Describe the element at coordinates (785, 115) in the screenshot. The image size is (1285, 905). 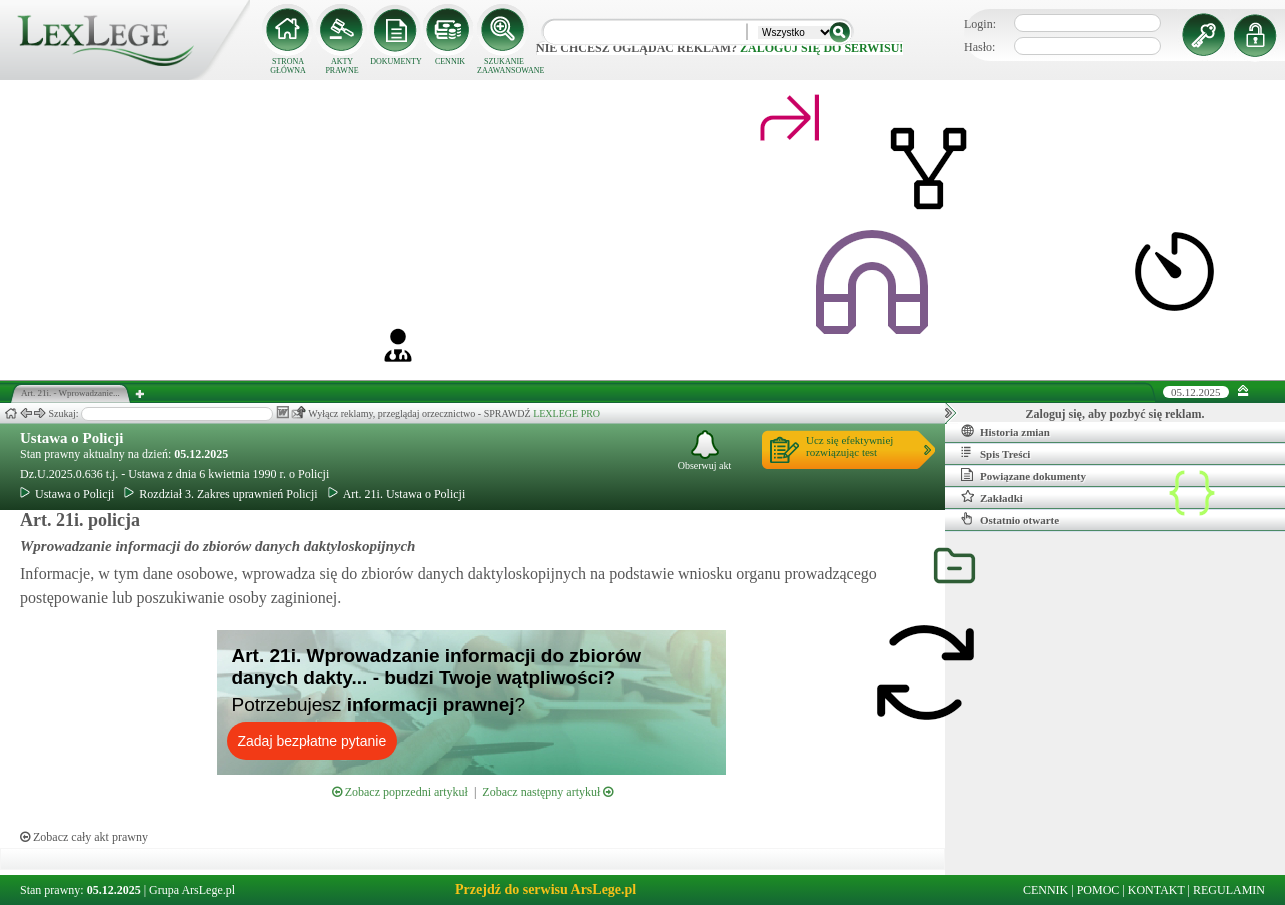
I see `move cursor to next tab stop` at that location.